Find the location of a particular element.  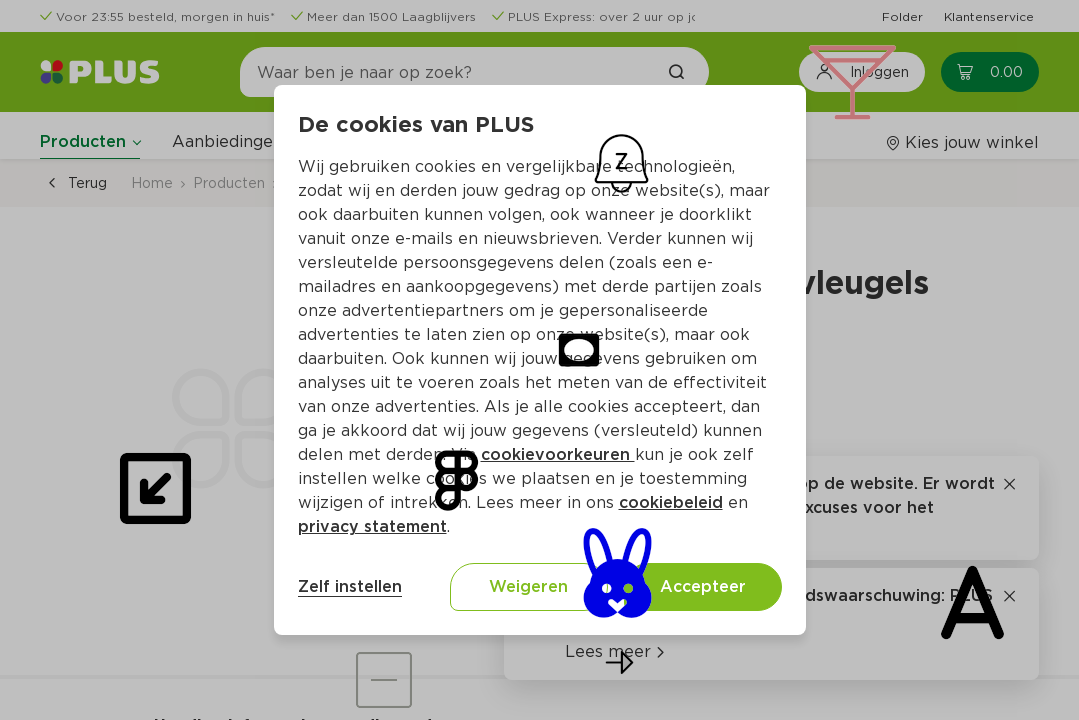

navigate to the next item or page is located at coordinates (619, 662).